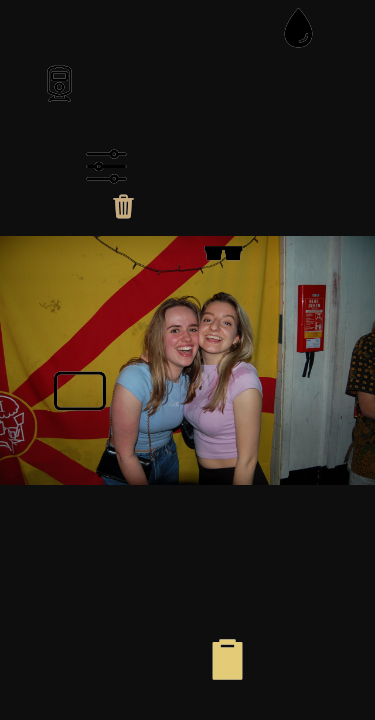 The height and width of the screenshot is (720, 375). What do you see at coordinates (298, 27) in the screenshot?
I see `indicates water or hydration tracking` at bounding box center [298, 27].